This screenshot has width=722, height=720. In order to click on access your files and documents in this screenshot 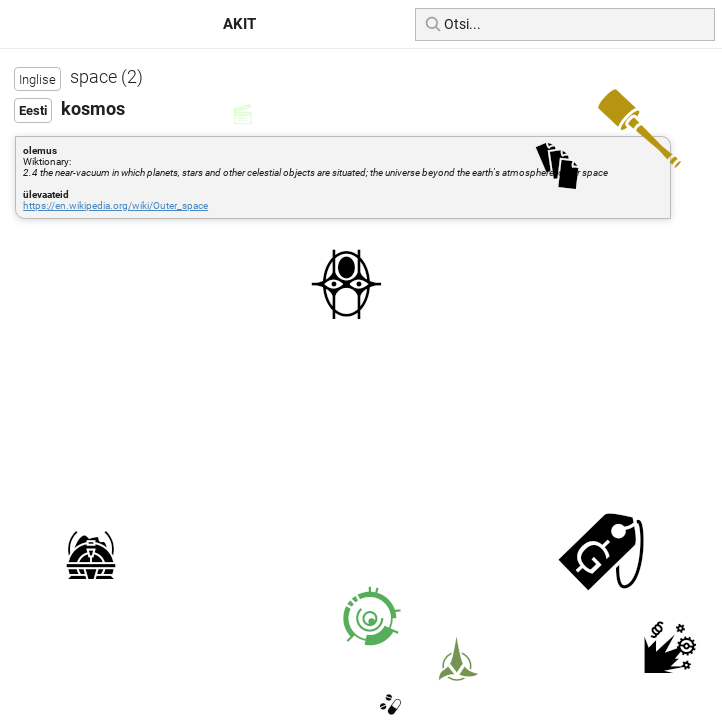, I will do `click(557, 166)`.